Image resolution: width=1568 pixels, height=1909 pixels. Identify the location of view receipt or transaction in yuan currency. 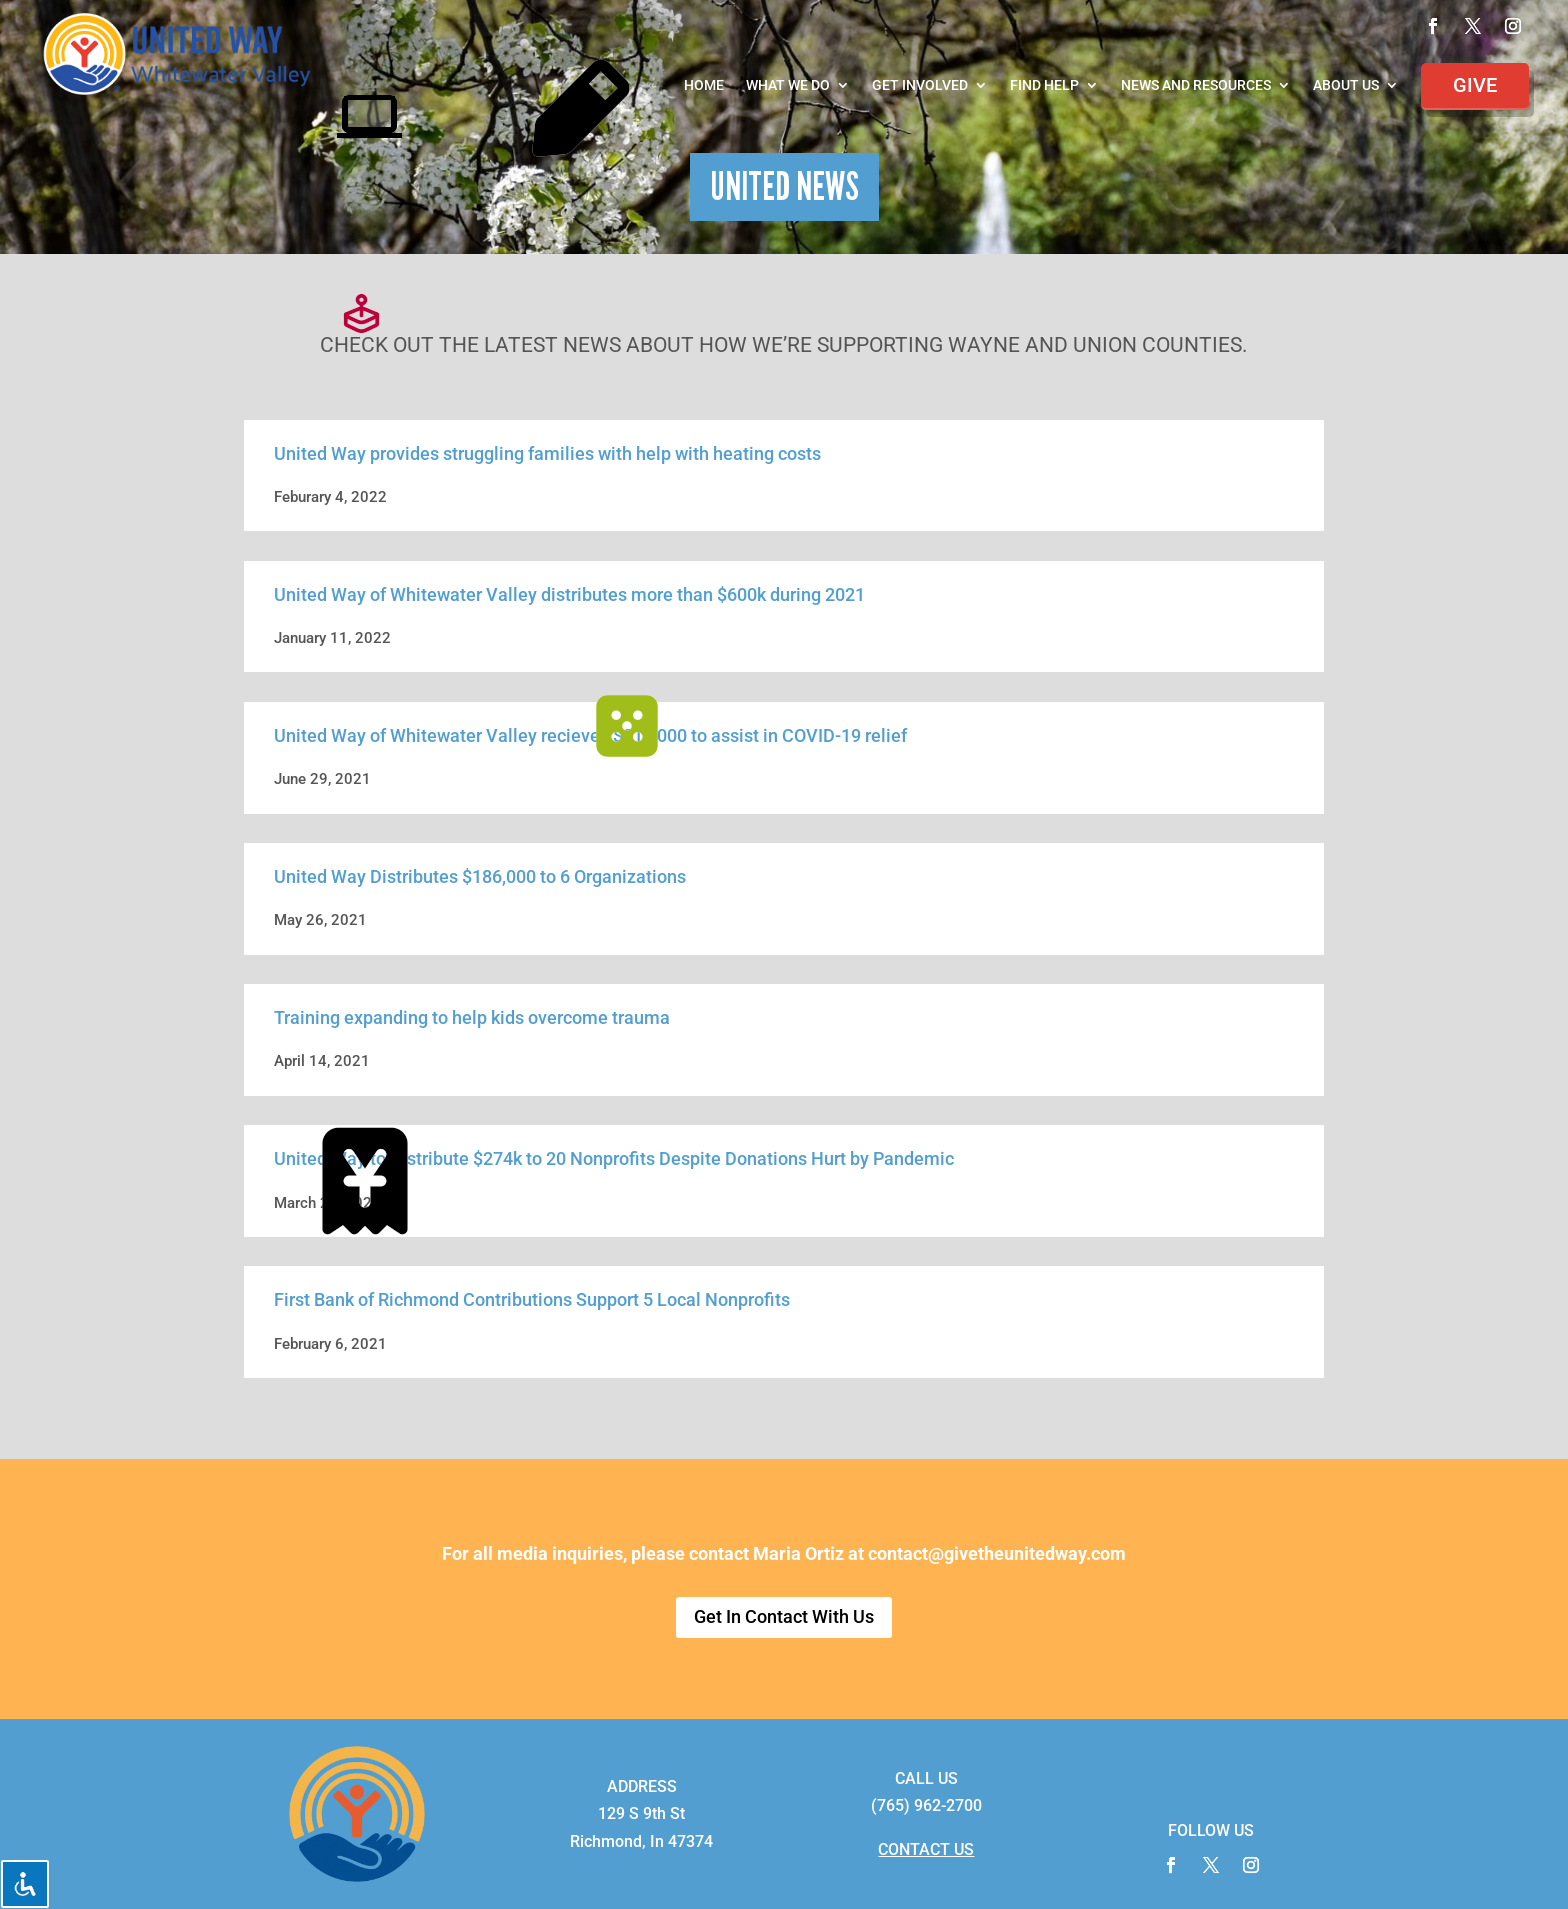
(365, 1181).